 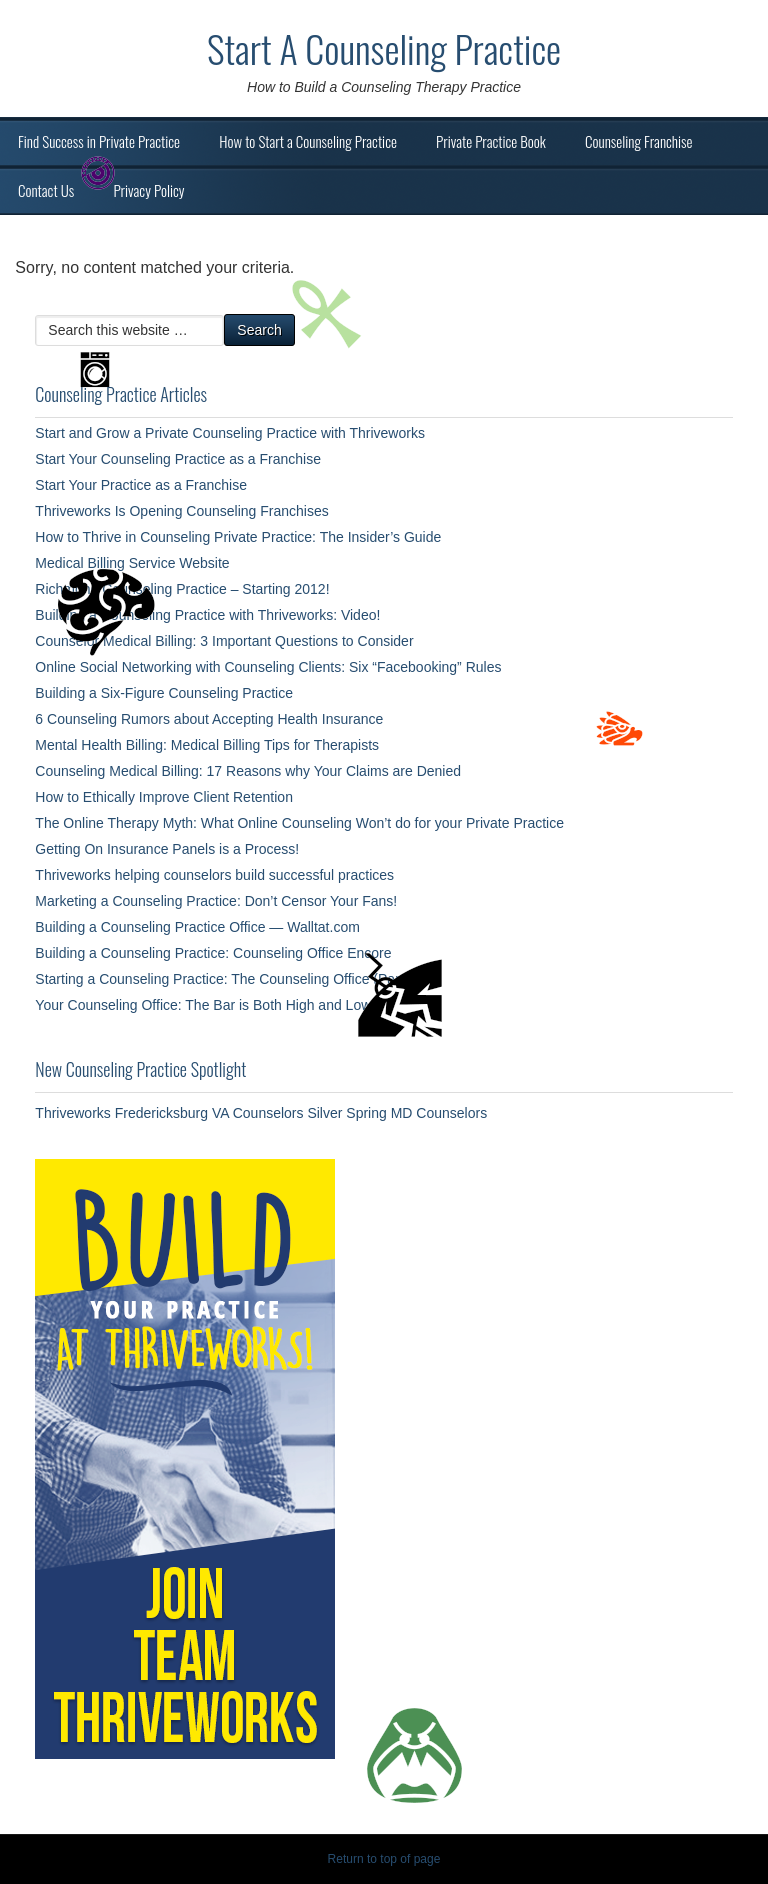 What do you see at coordinates (106, 610) in the screenshot?
I see `access AI or smart features` at bounding box center [106, 610].